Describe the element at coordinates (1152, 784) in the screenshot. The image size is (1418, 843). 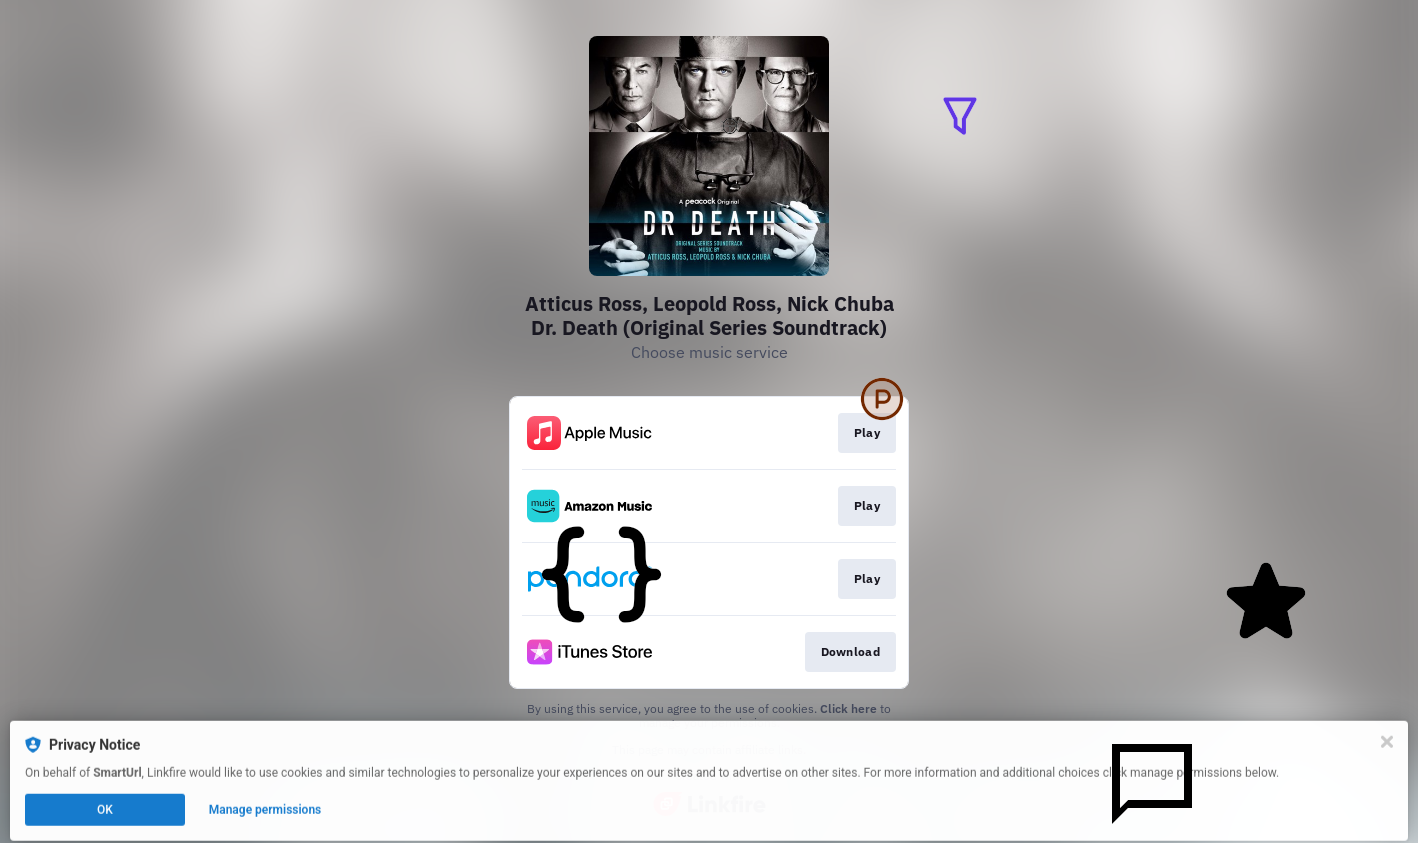
I see `open chat or messaging` at that location.